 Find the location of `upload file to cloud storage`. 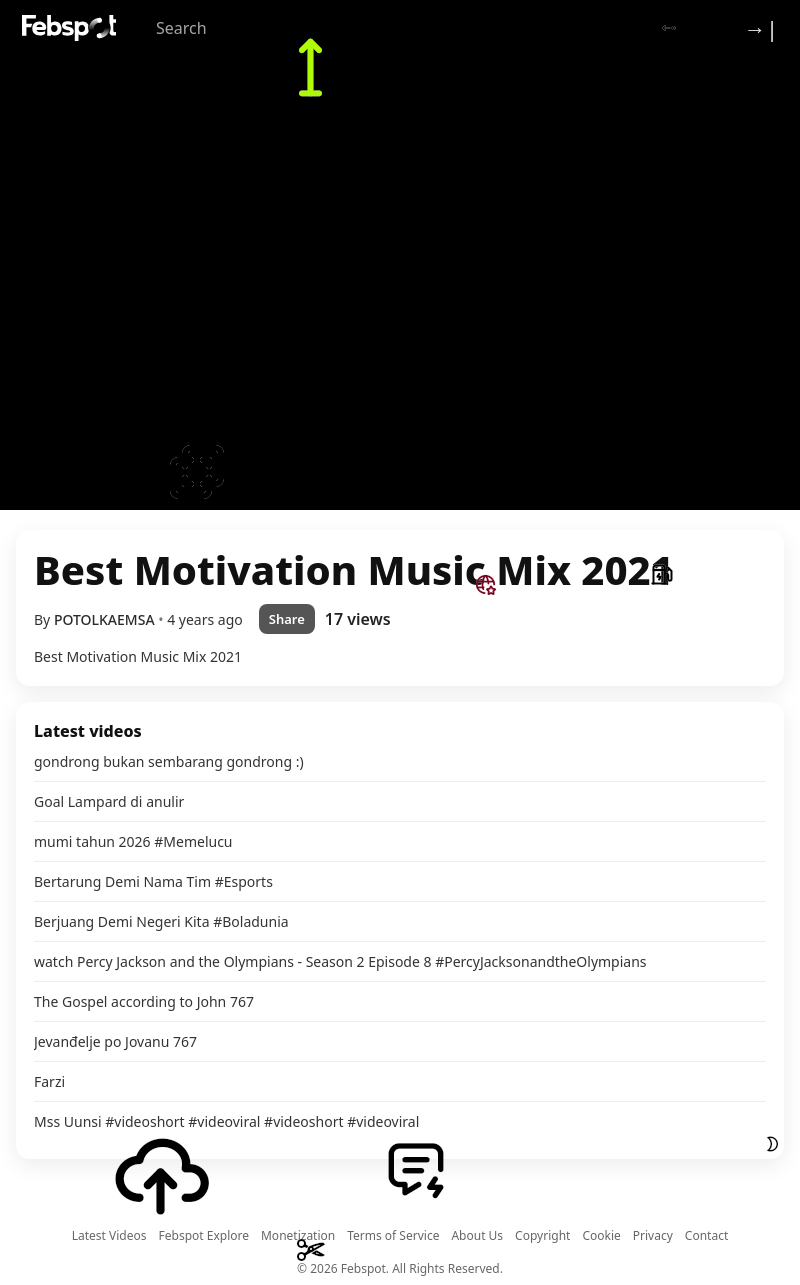

upload file to cloud storage is located at coordinates (160, 1172).